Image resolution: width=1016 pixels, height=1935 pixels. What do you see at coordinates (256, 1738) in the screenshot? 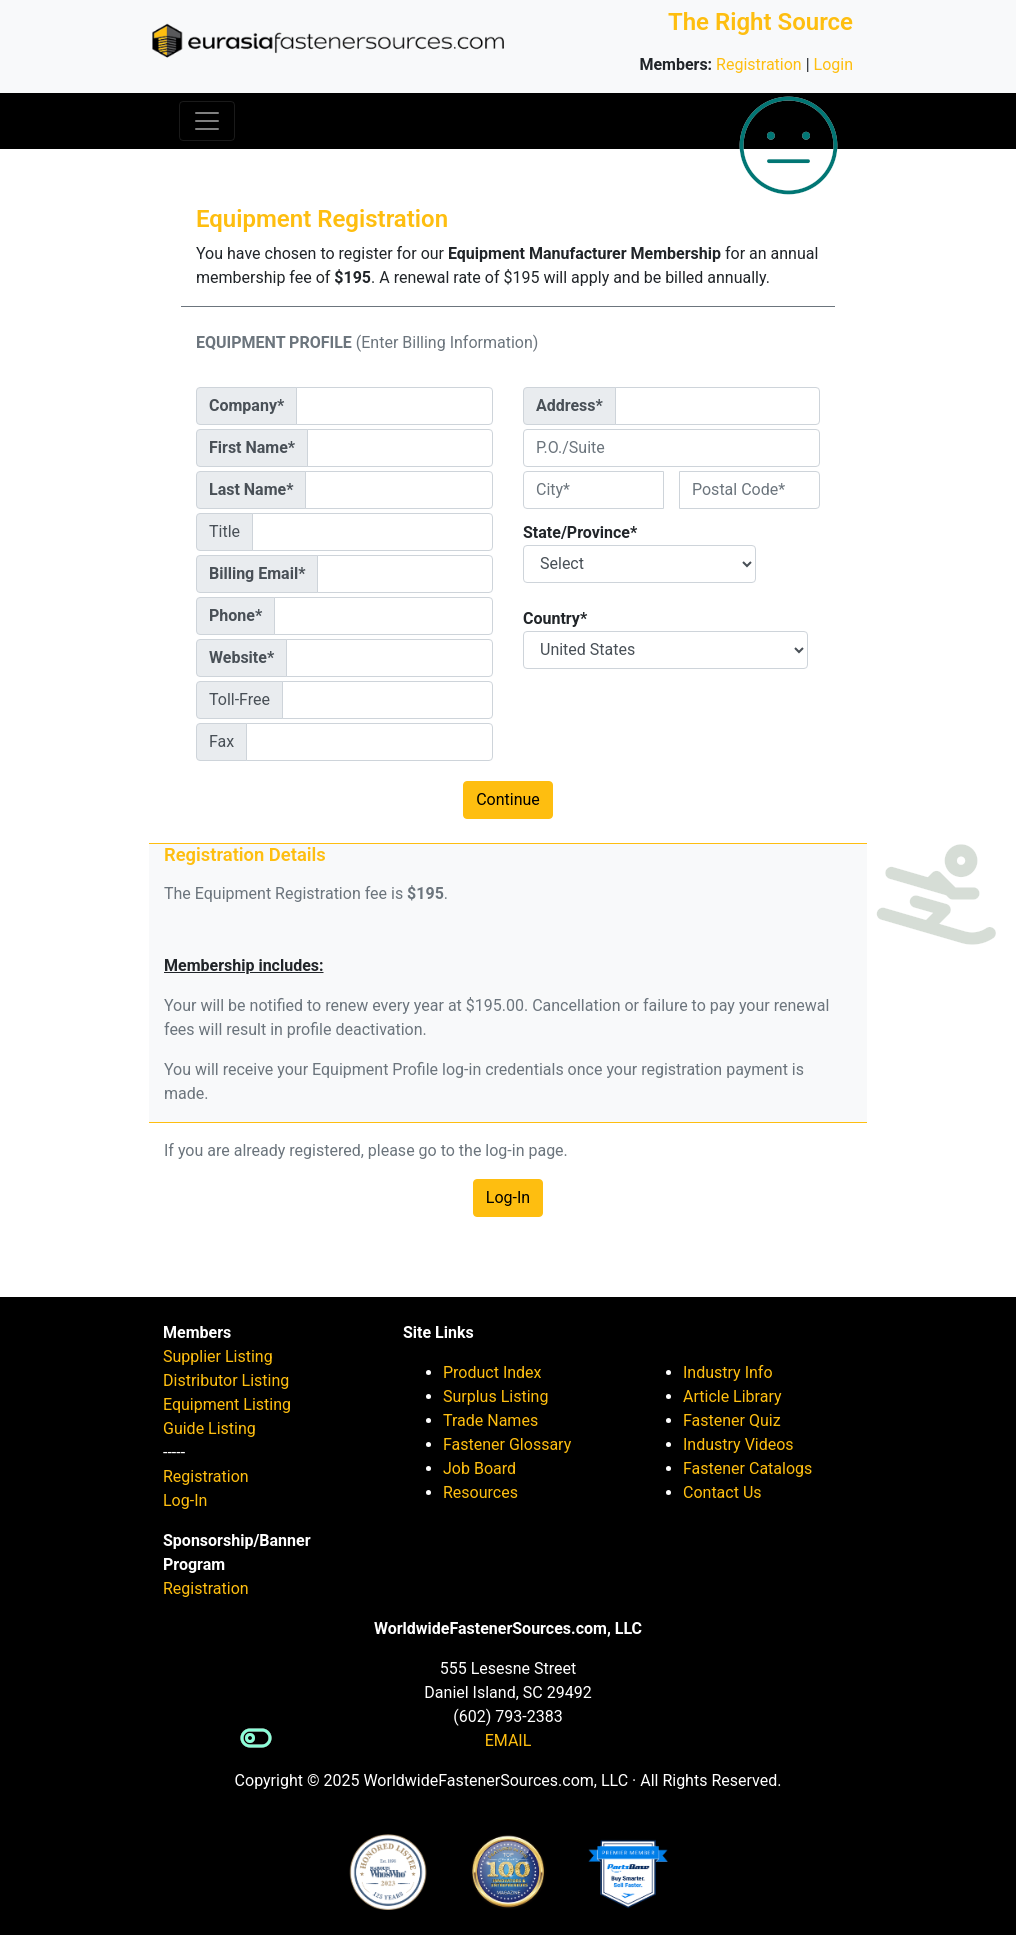
I see `toggle switch in off position` at bounding box center [256, 1738].